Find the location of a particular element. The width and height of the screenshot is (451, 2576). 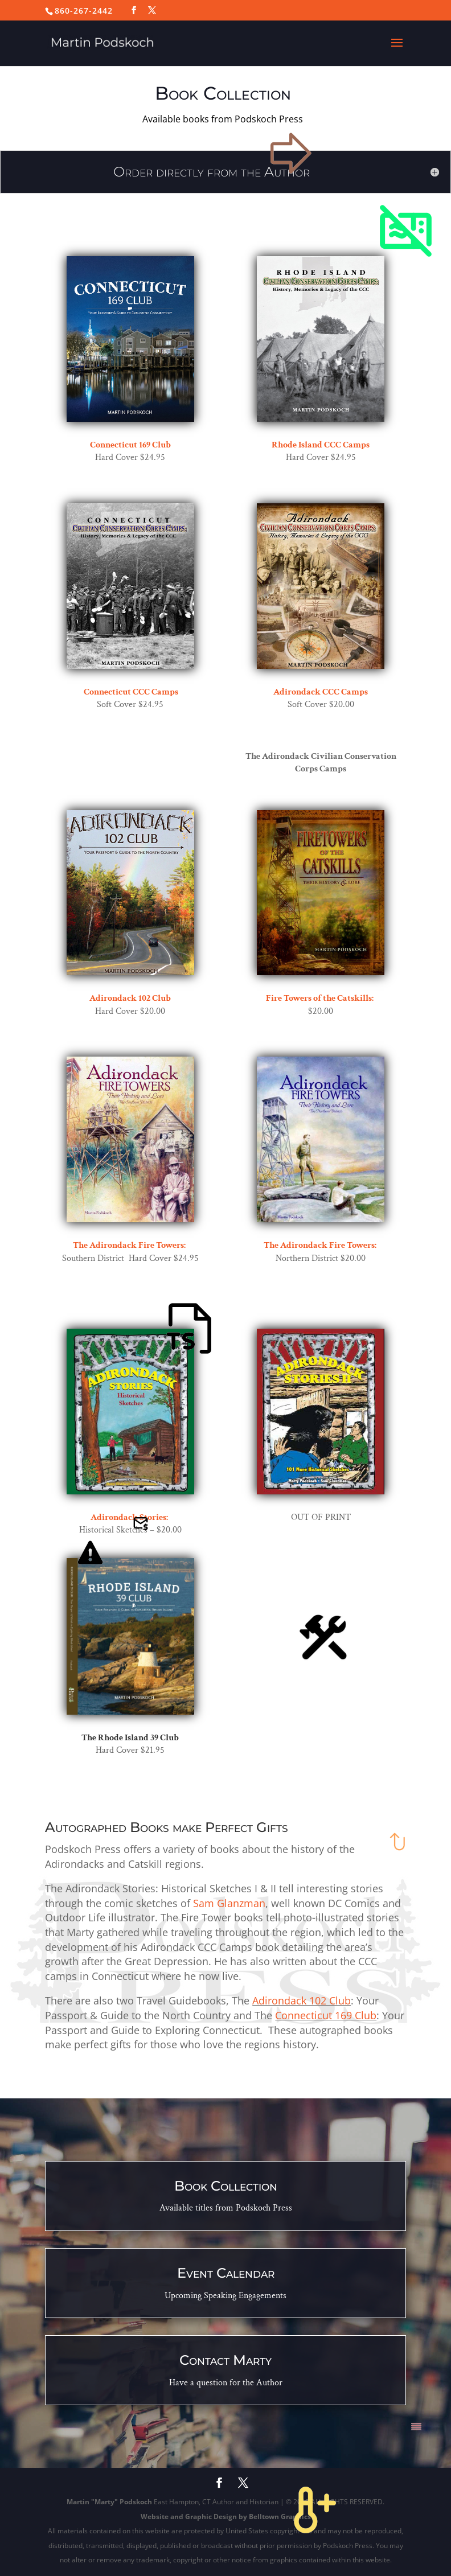

indicates a warning or caution state is located at coordinates (90, 1553).